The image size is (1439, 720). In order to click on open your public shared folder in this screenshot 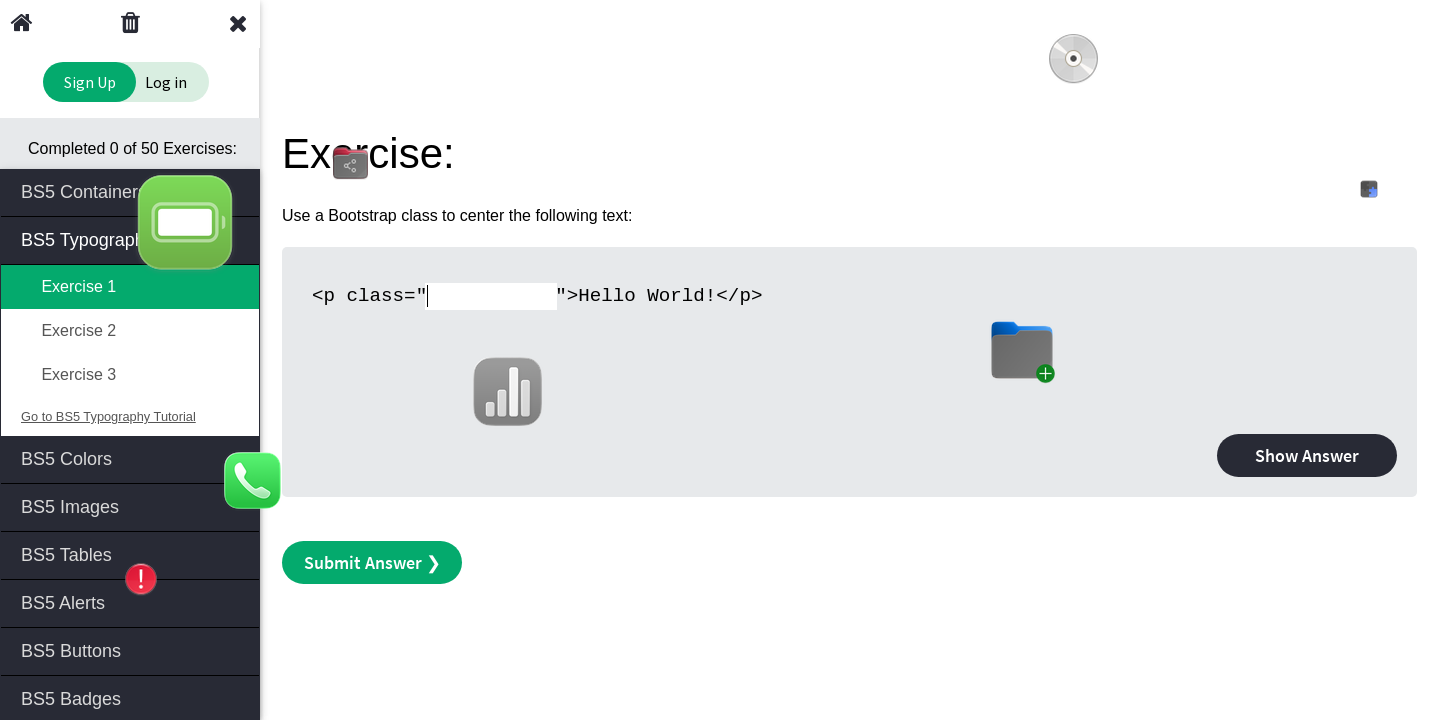, I will do `click(350, 162)`.